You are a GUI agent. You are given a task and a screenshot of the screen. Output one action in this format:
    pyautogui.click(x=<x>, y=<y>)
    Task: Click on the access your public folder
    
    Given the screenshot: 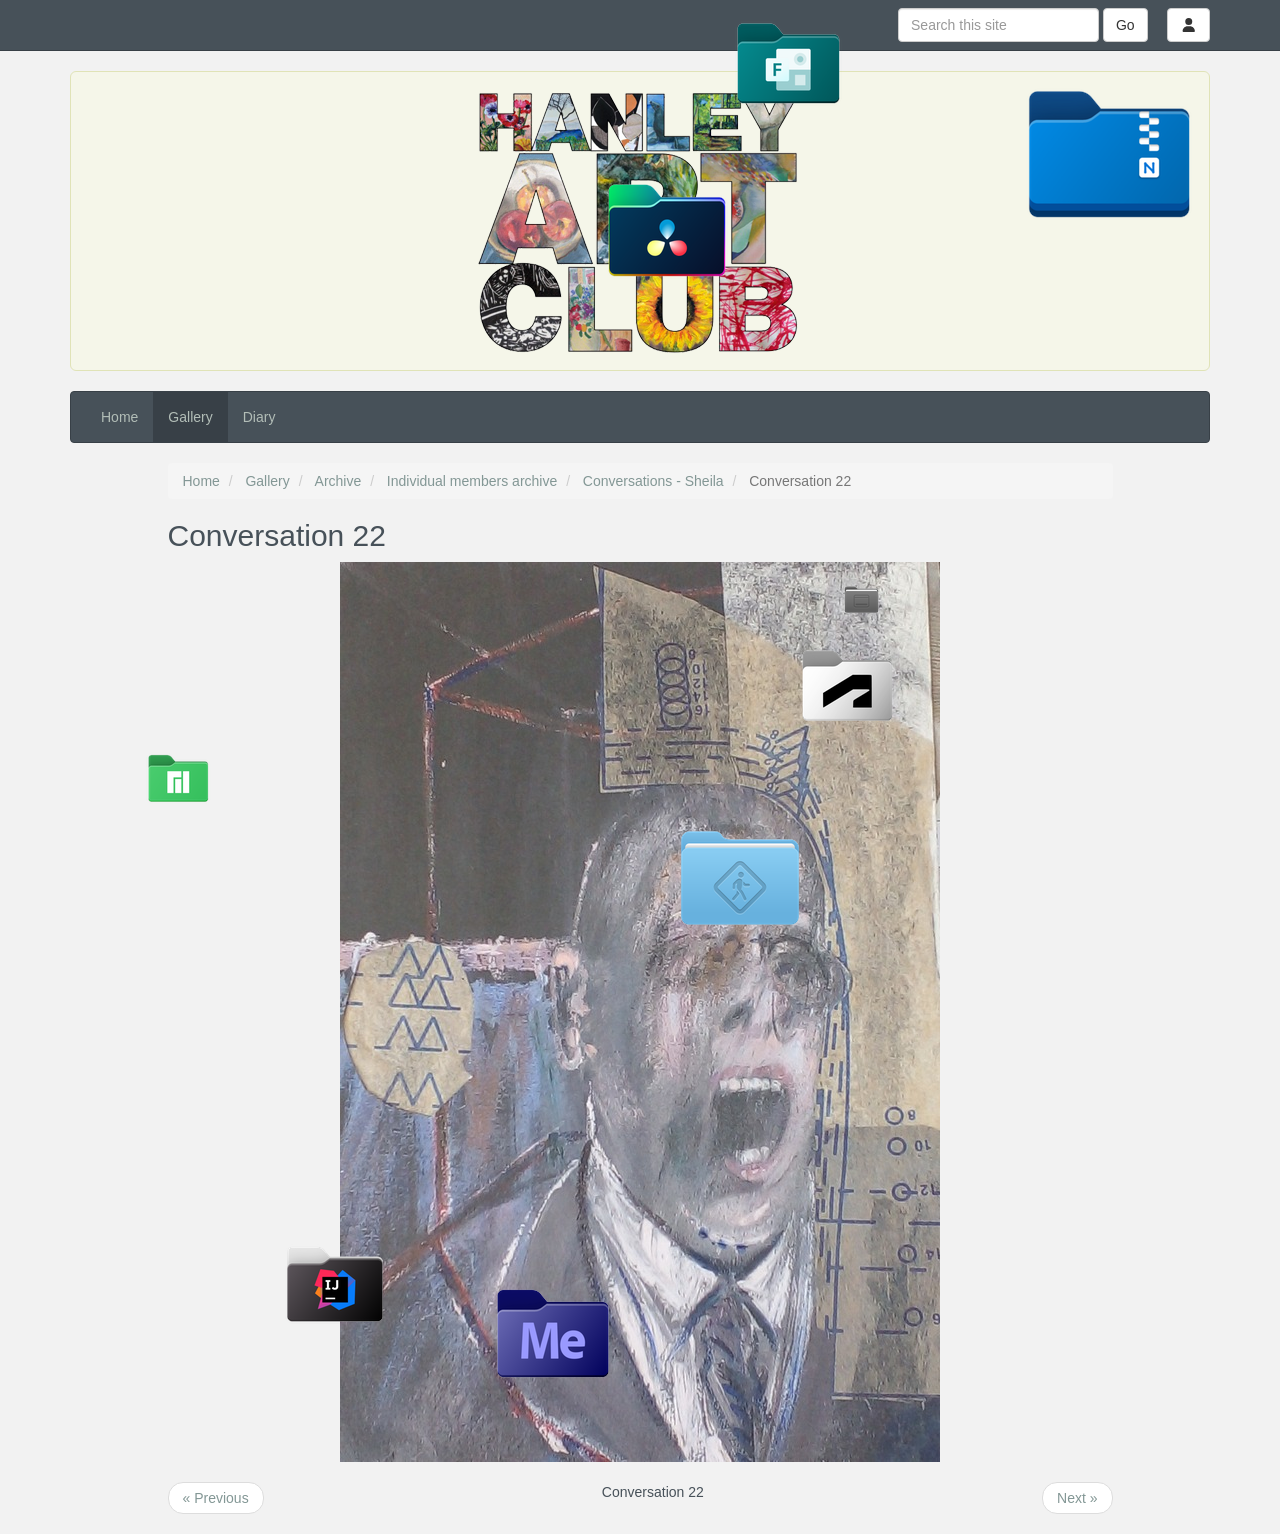 What is the action you would take?
    pyautogui.click(x=740, y=878)
    